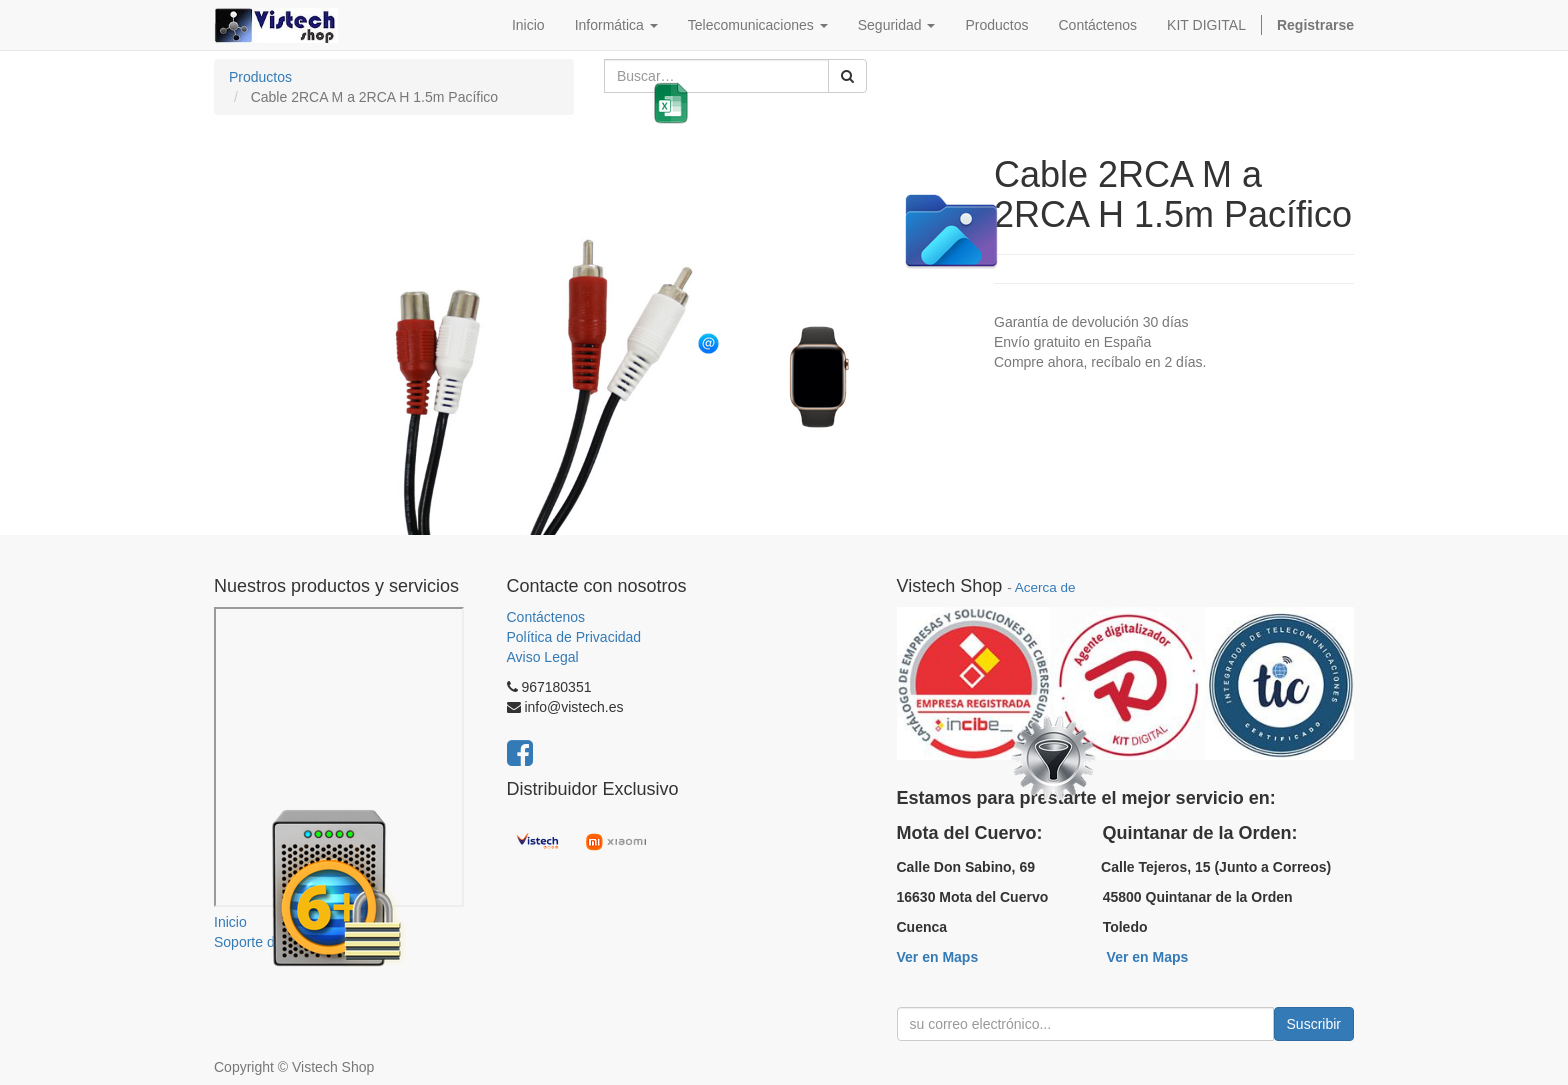 This screenshot has width=1568, height=1085. I want to click on access user accounts settings, so click(708, 343).